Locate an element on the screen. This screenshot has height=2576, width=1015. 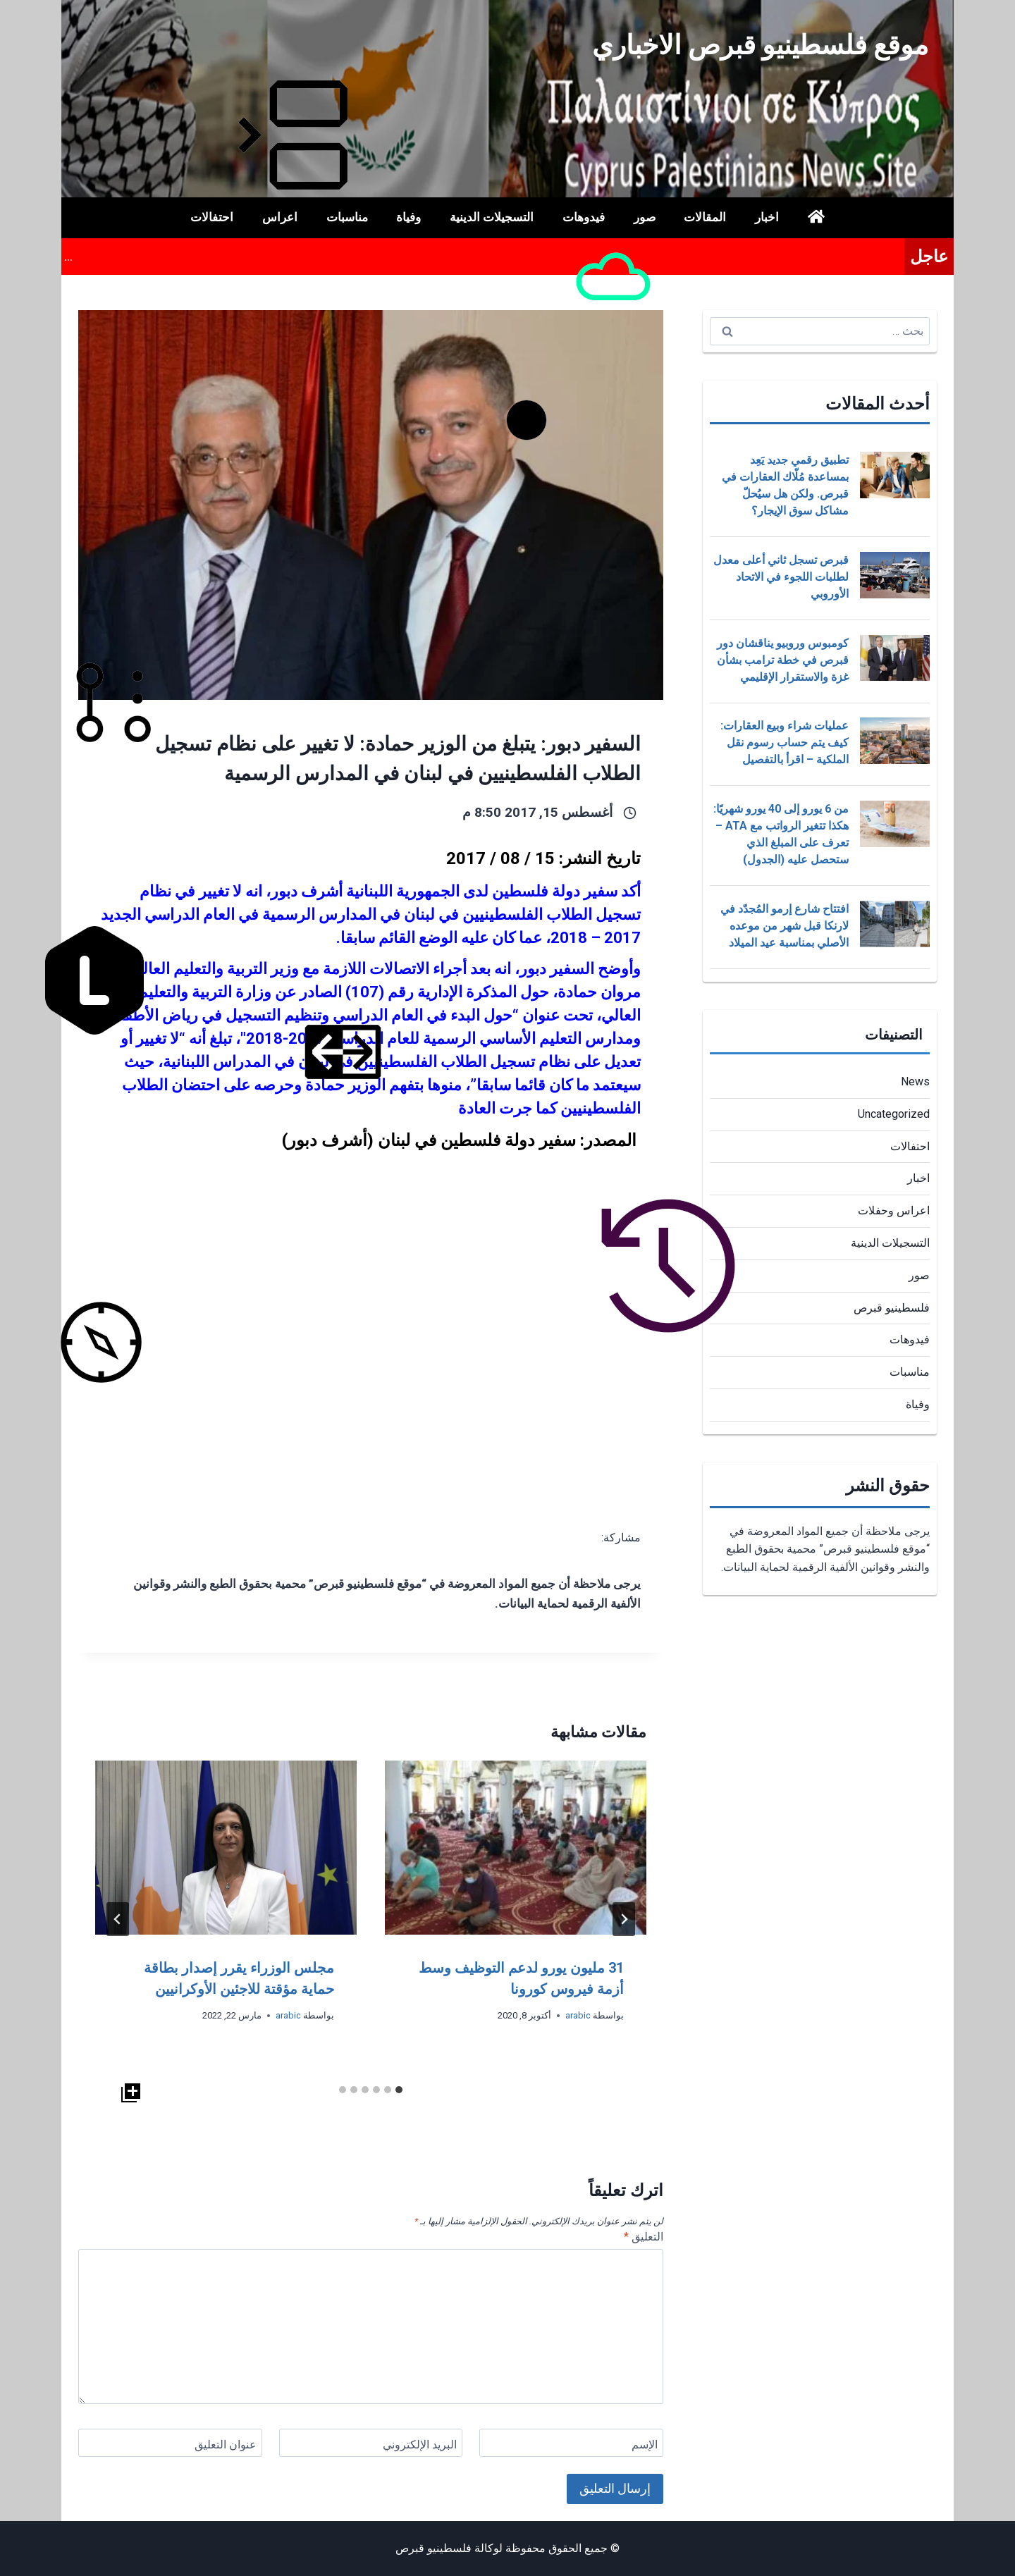
access cloud storage is located at coordinates (613, 279).